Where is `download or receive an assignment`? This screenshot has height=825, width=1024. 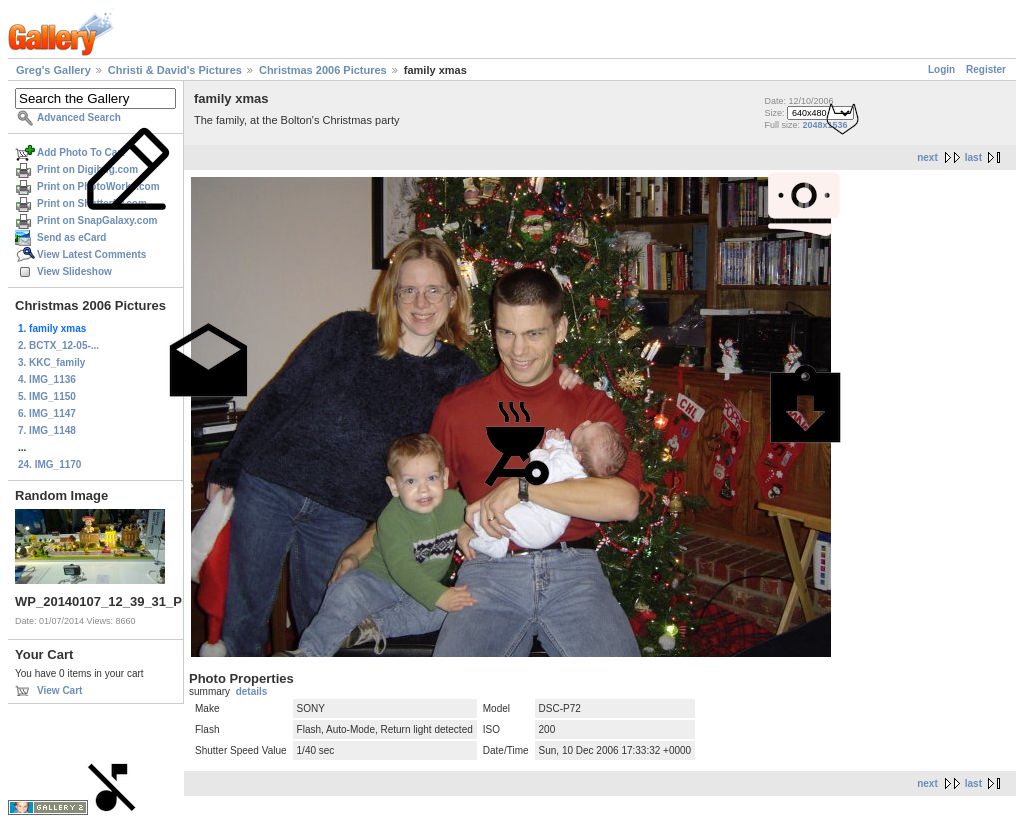 download or receive an assignment is located at coordinates (805, 407).